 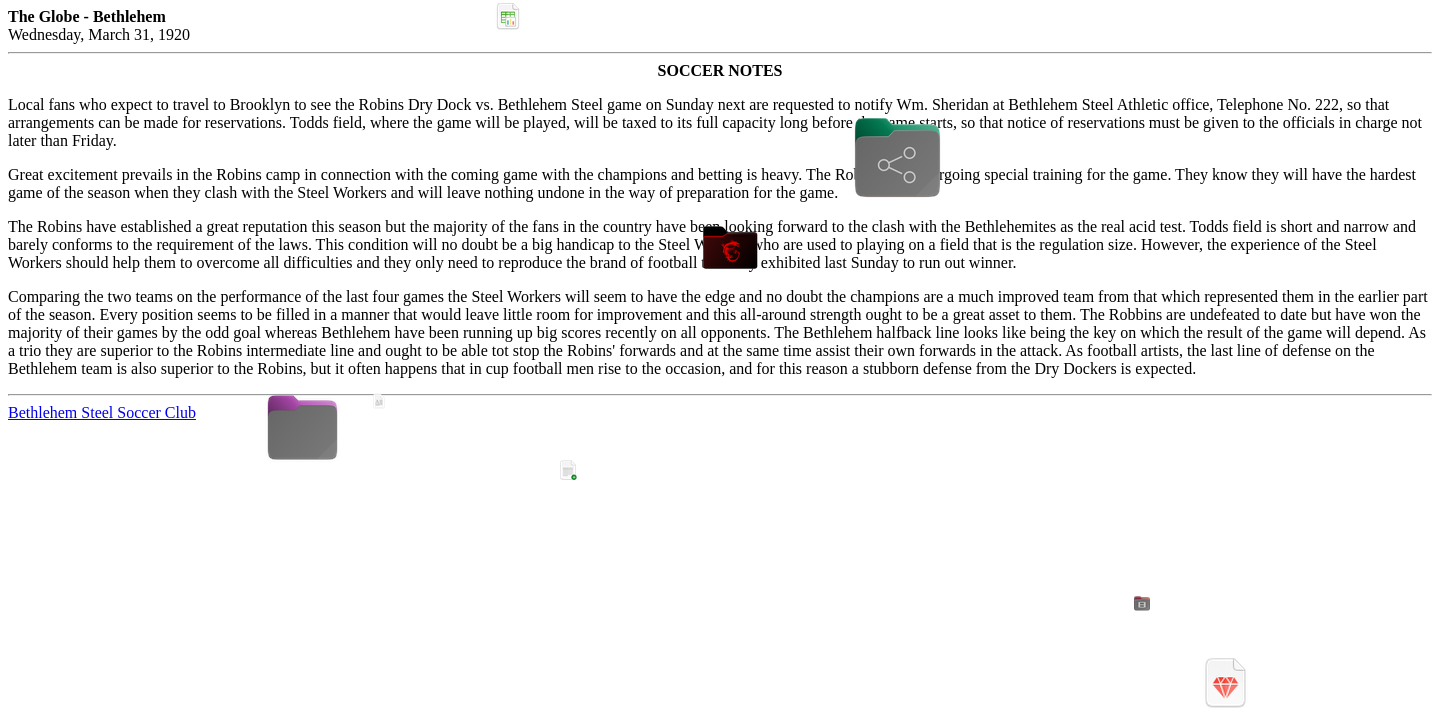 I want to click on a rich text or formatted document file, so click(x=379, y=401).